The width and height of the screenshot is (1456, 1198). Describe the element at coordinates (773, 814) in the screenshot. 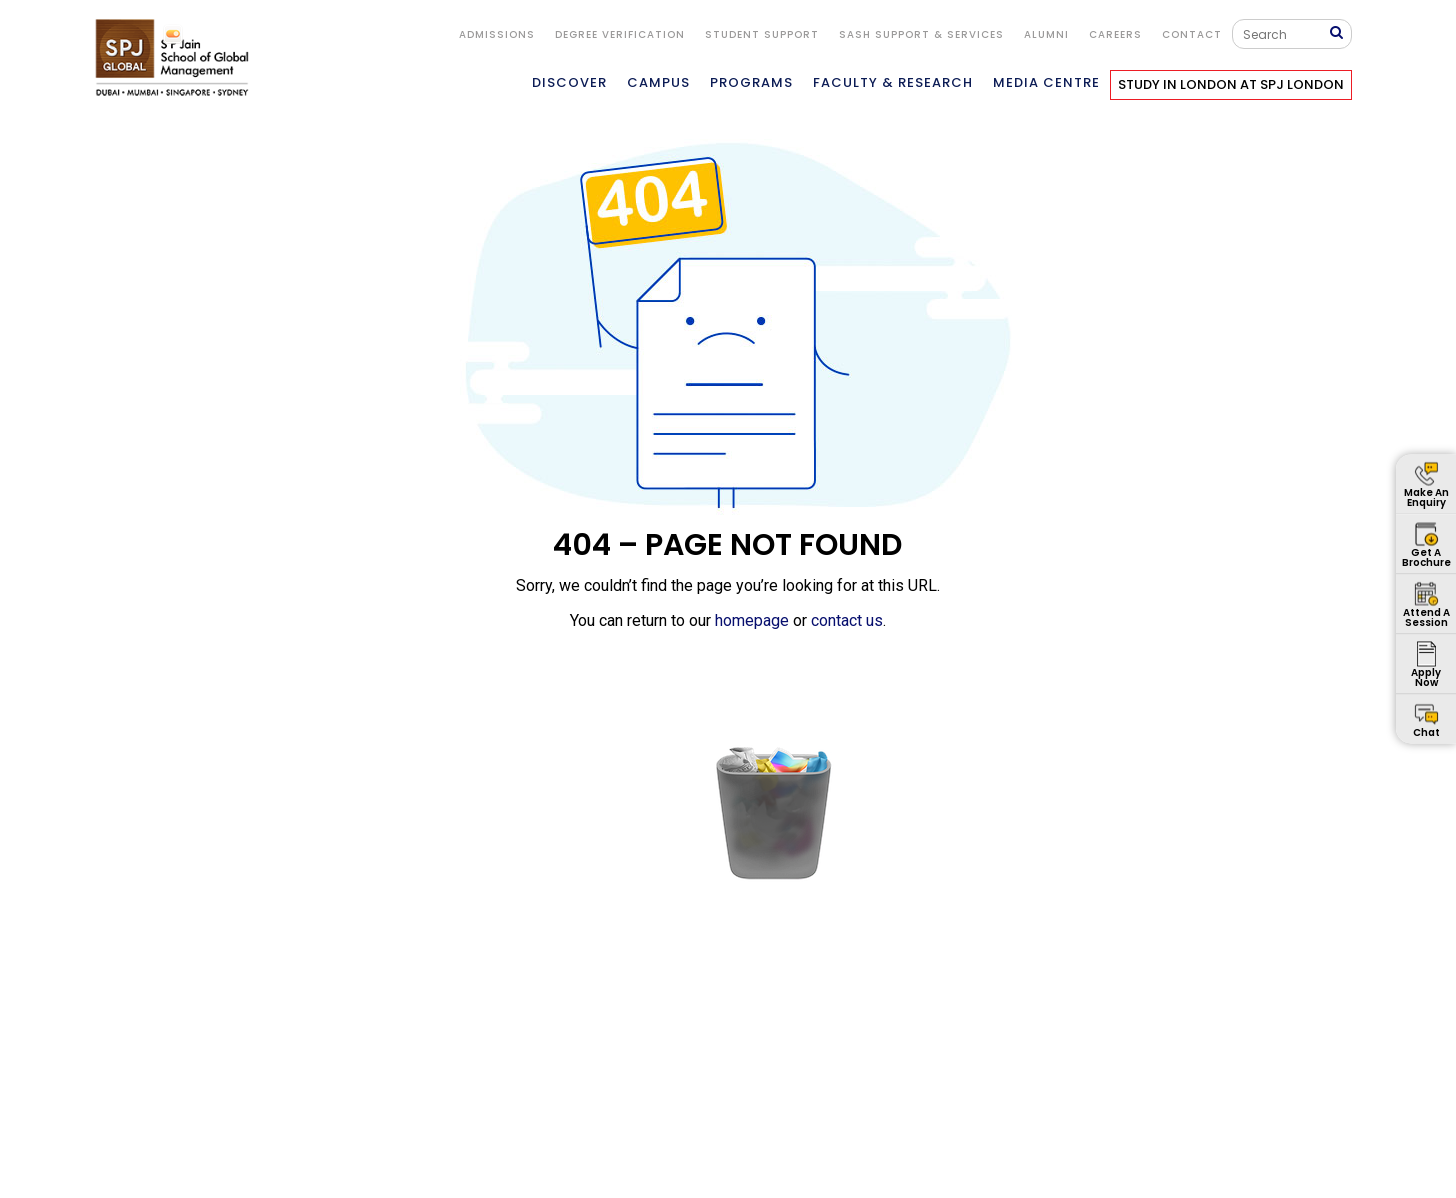

I see `open trash to view deleted files` at that location.